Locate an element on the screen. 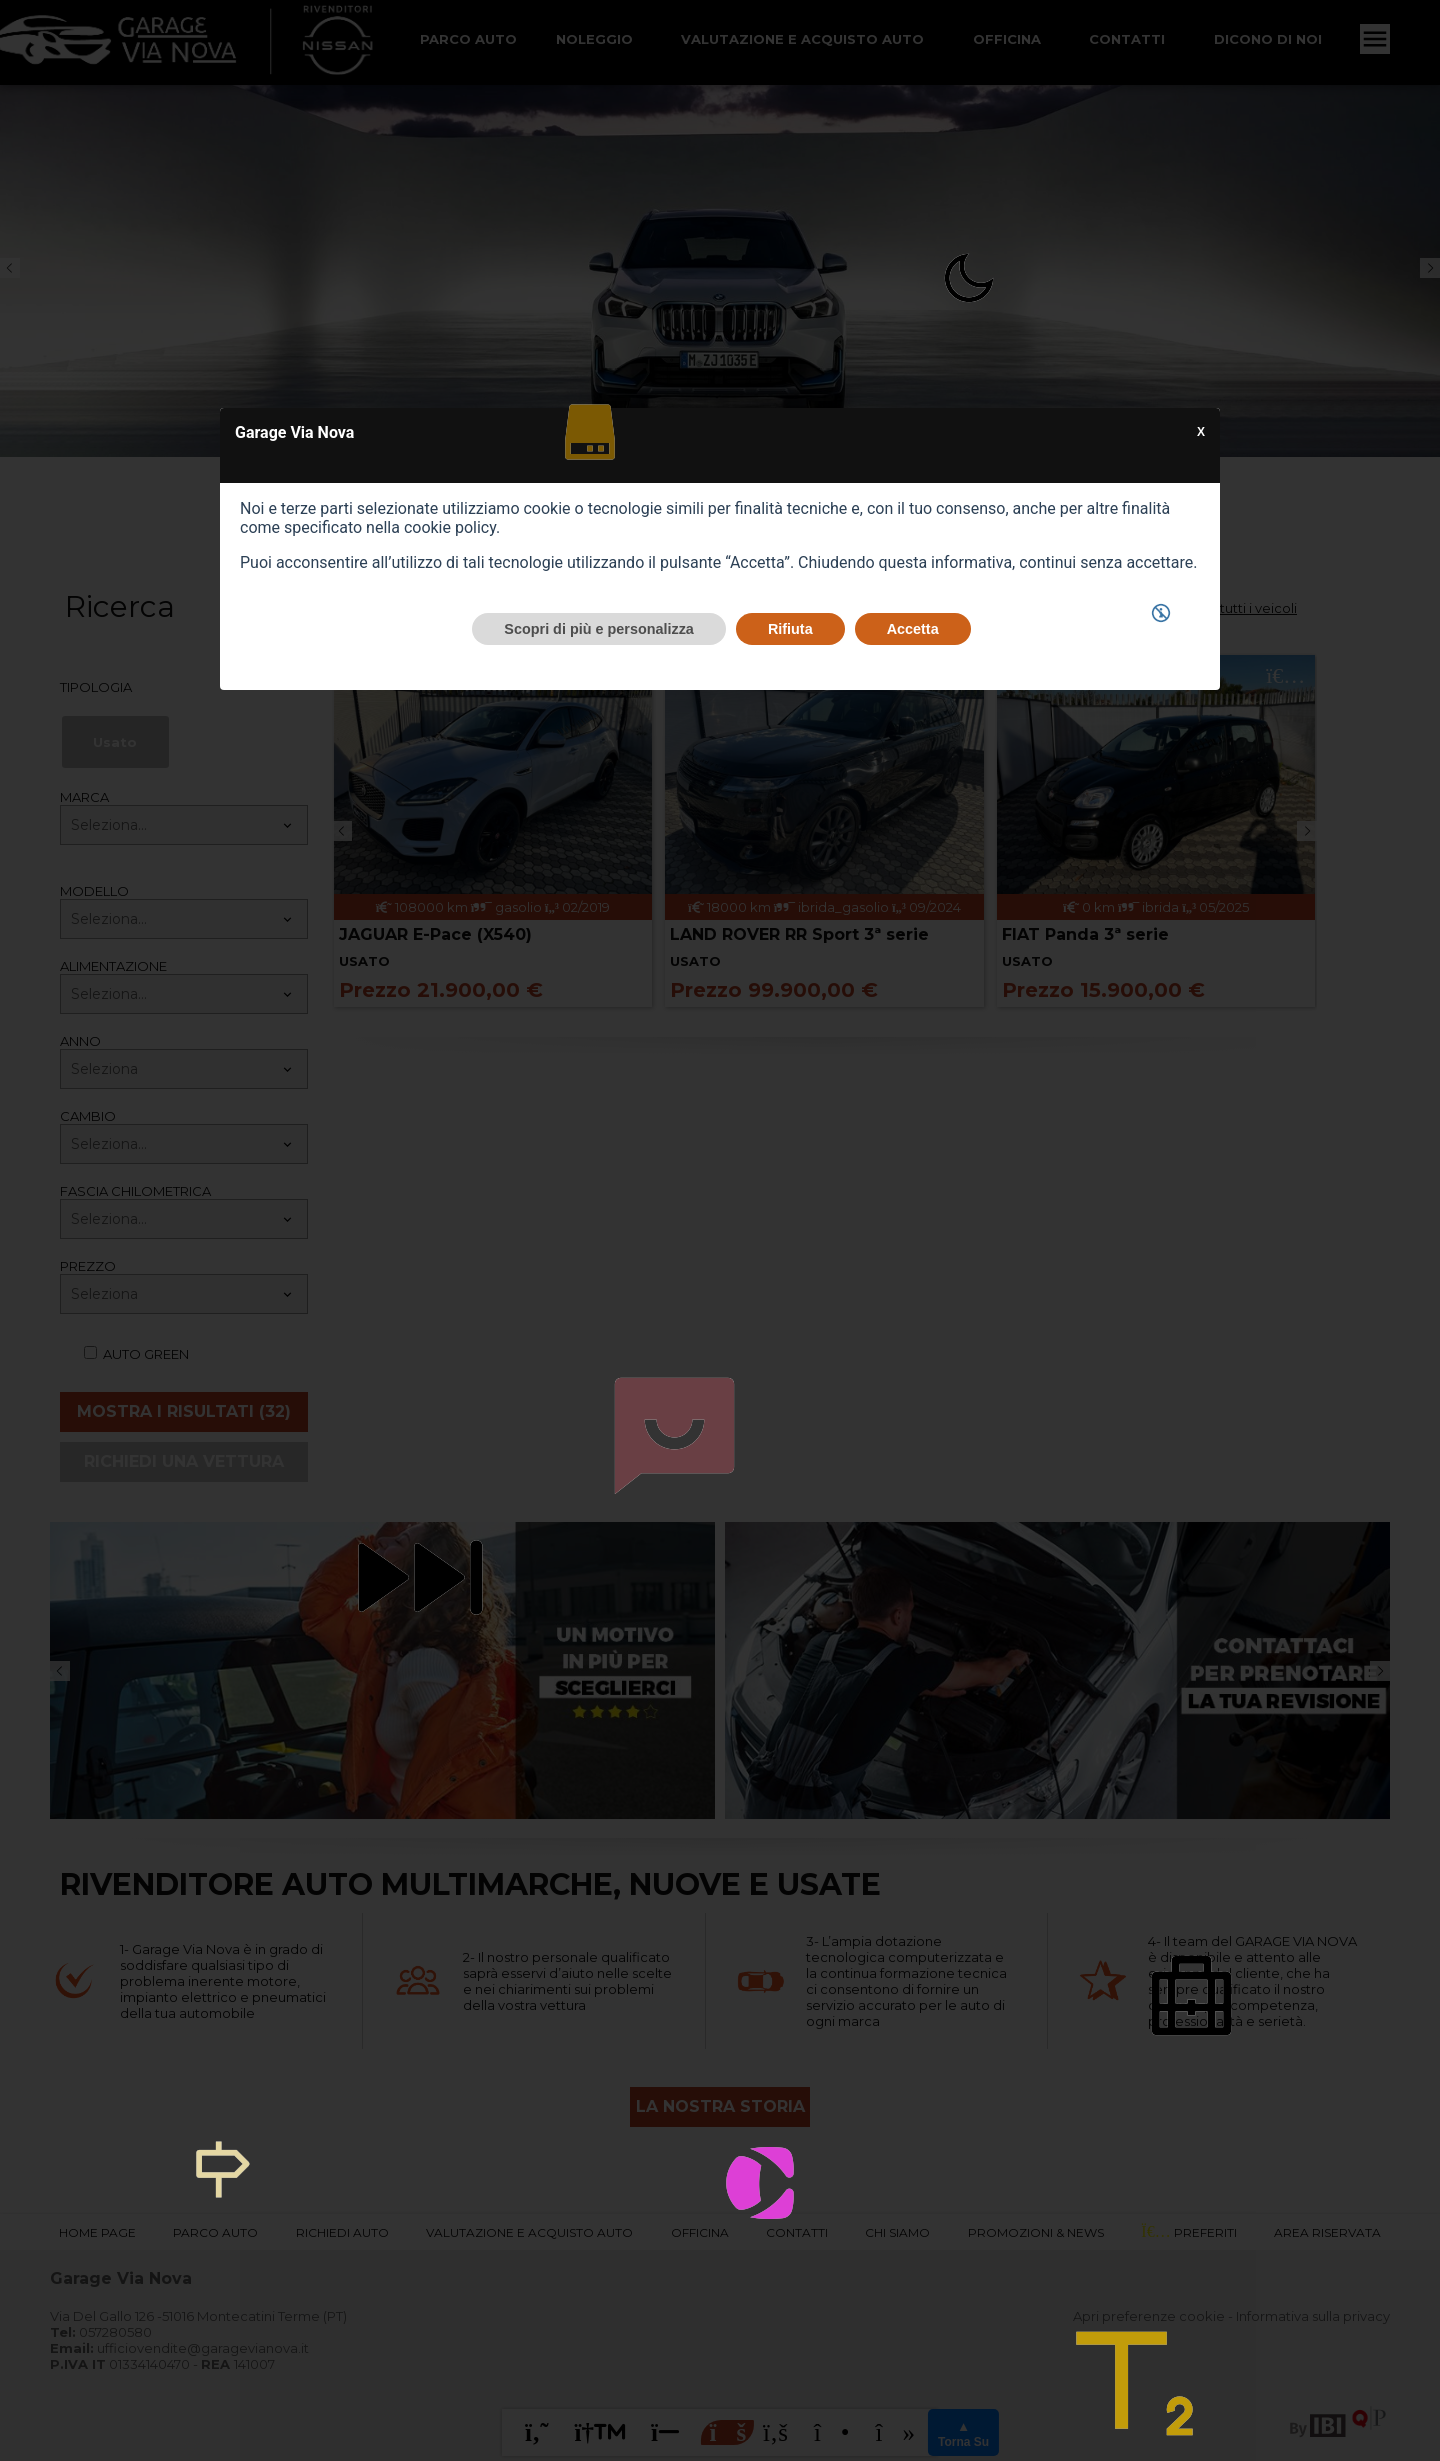  conekta payment platform logo is located at coordinates (760, 2183).